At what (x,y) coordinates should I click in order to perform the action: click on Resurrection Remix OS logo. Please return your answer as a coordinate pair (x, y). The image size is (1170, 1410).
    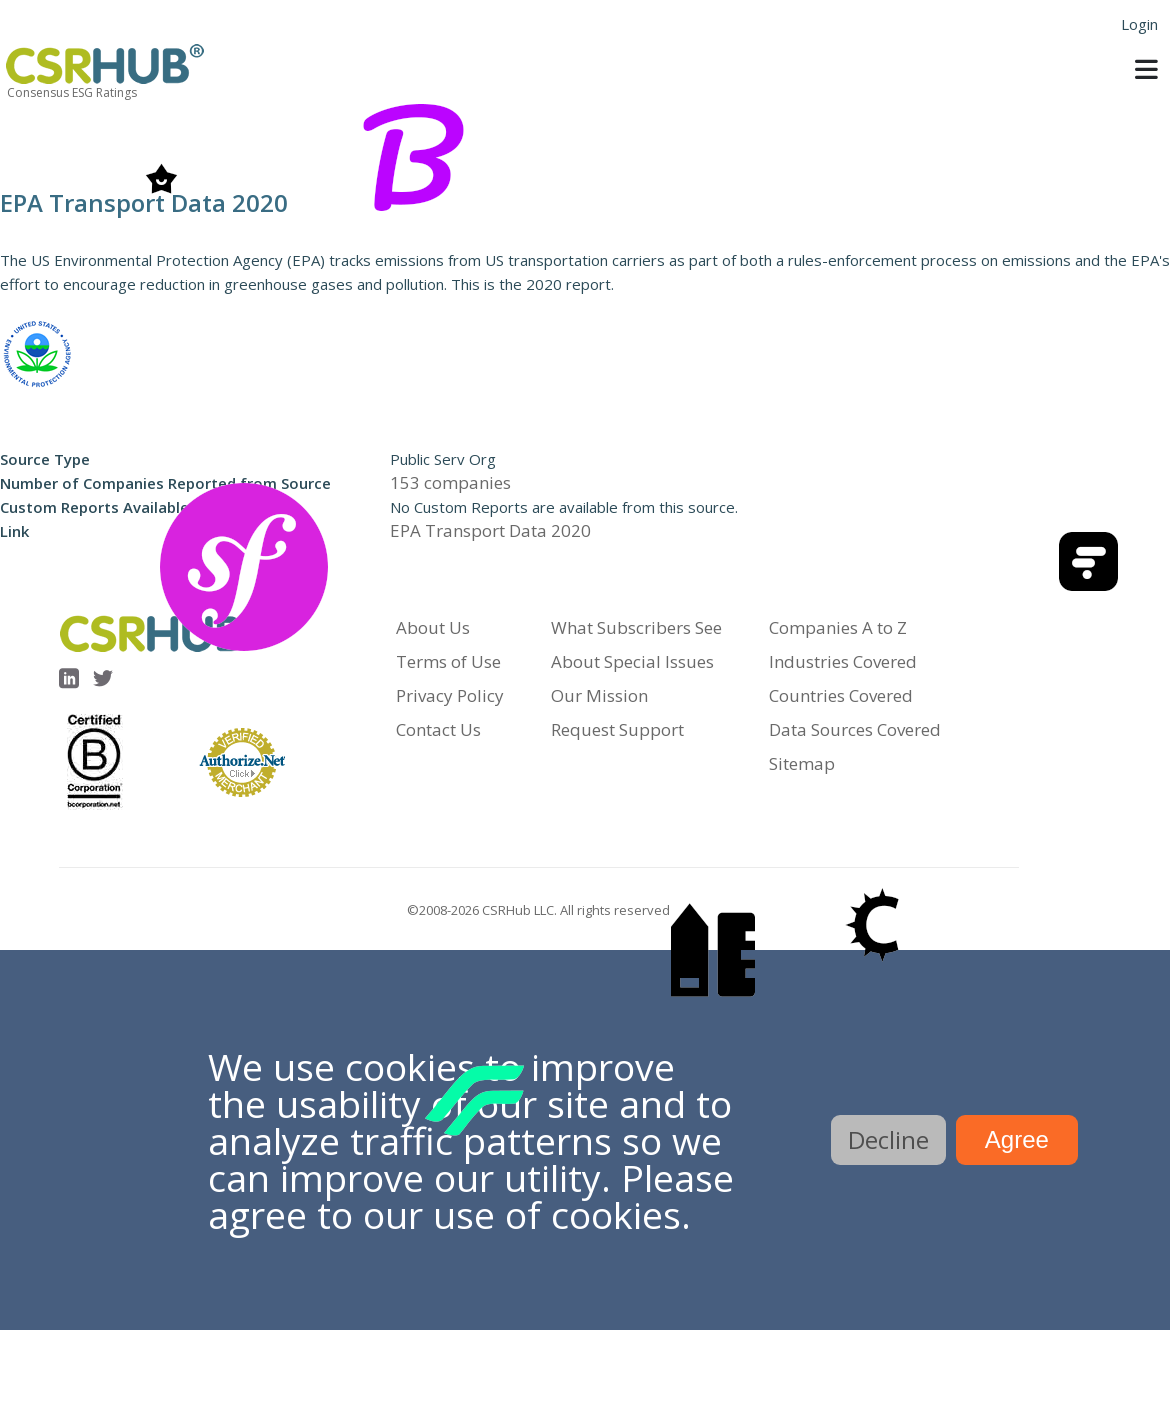
    Looking at the image, I should click on (474, 1100).